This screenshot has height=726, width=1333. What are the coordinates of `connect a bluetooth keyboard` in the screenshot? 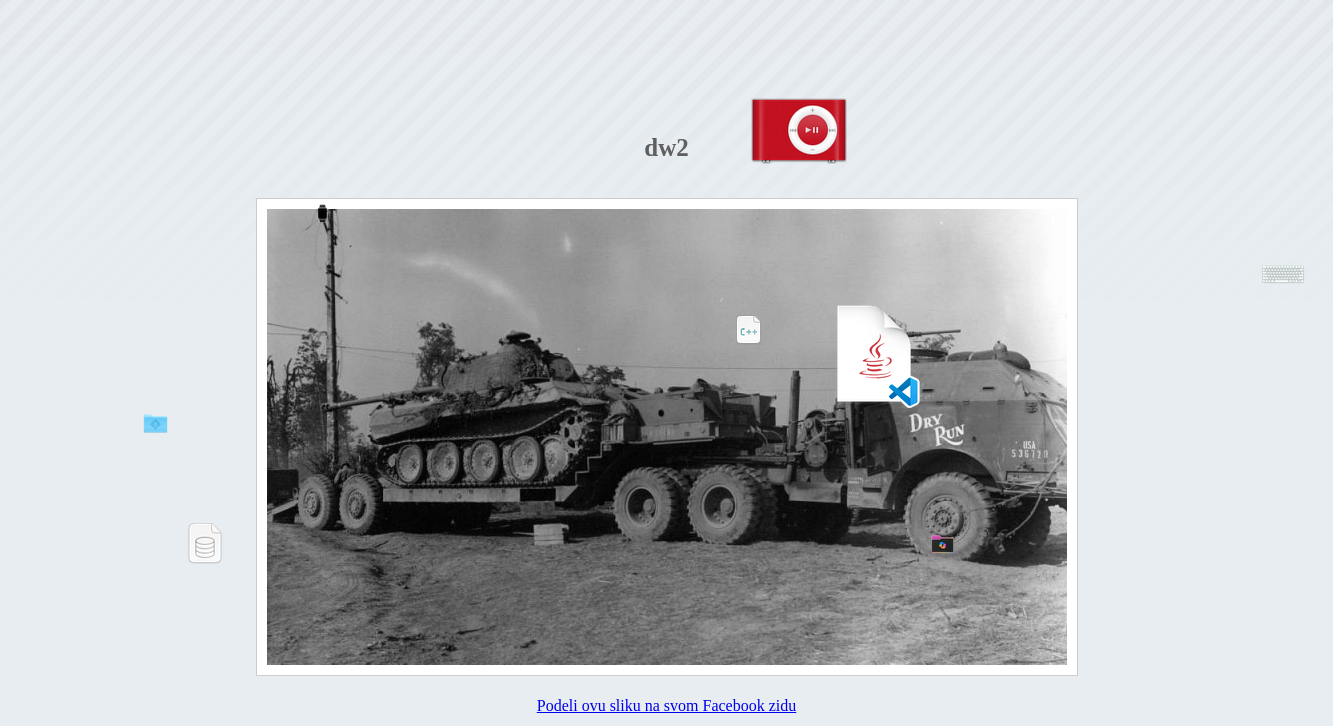 It's located at (1283, 274).